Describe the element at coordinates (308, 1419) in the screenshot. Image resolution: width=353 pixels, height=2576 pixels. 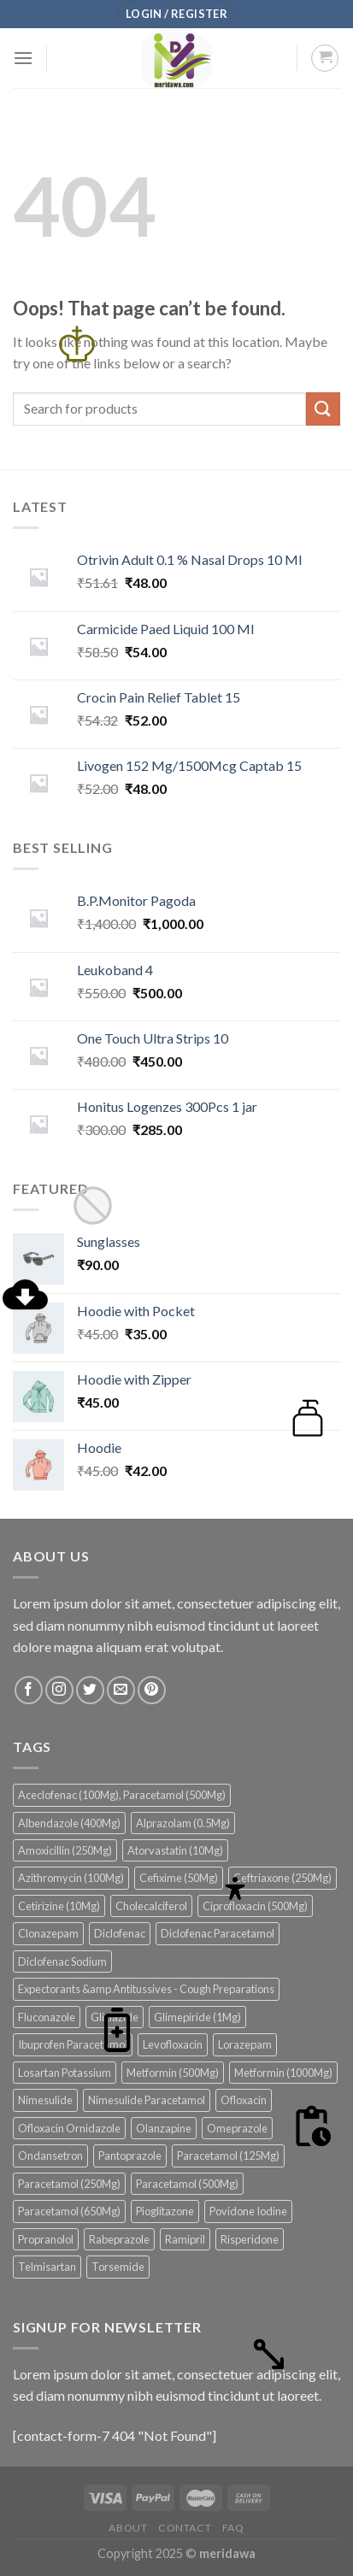
I see `access hand washing or hygiene instructions` at that location.